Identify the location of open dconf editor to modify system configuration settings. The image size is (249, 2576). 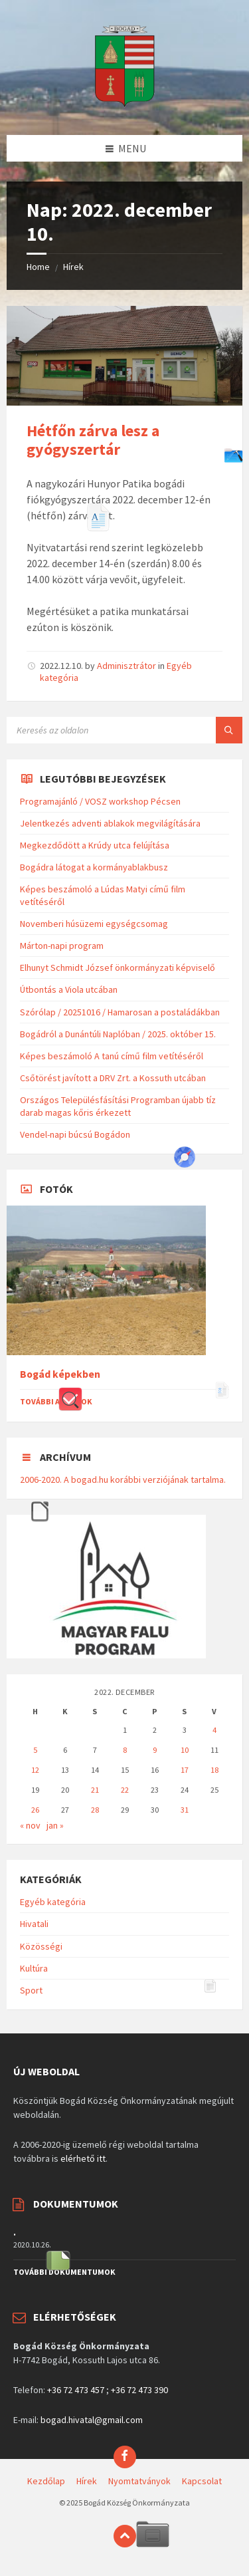
(70, 1399).